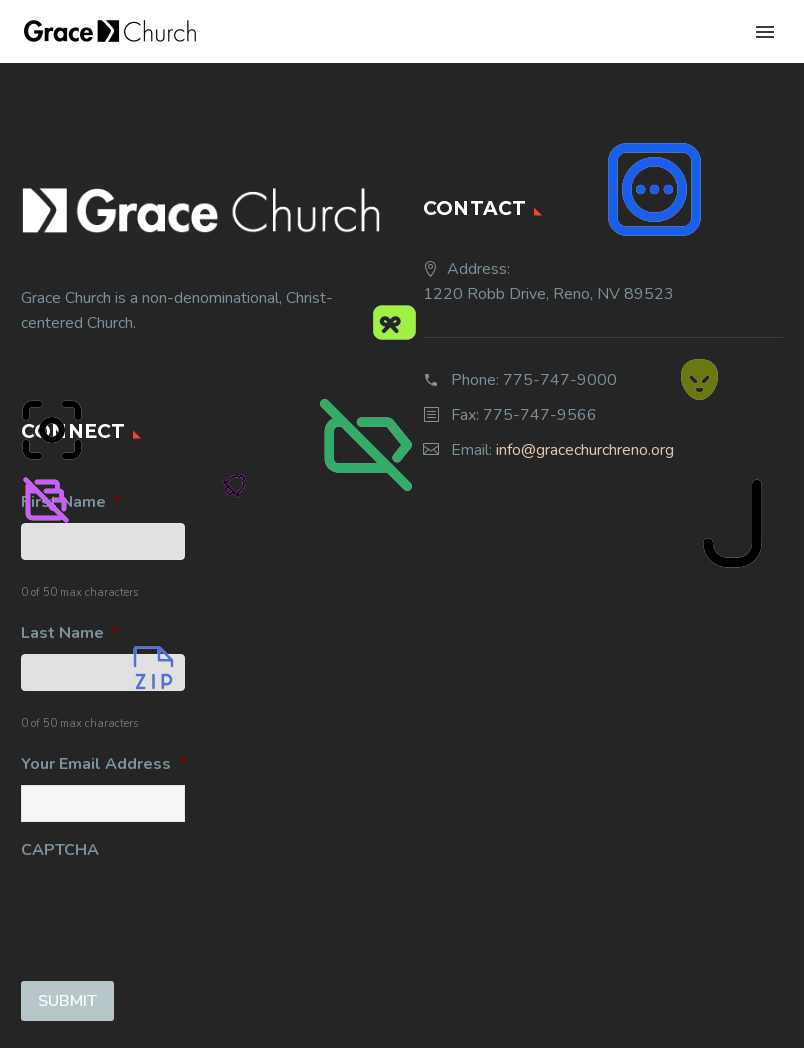 The height and width of the screenshot is (1048, 804). What do you see at coordinates (654, 189) in the screenshot?
I see `tumble dry on medium heat setting` at bounding box center [654, 189].